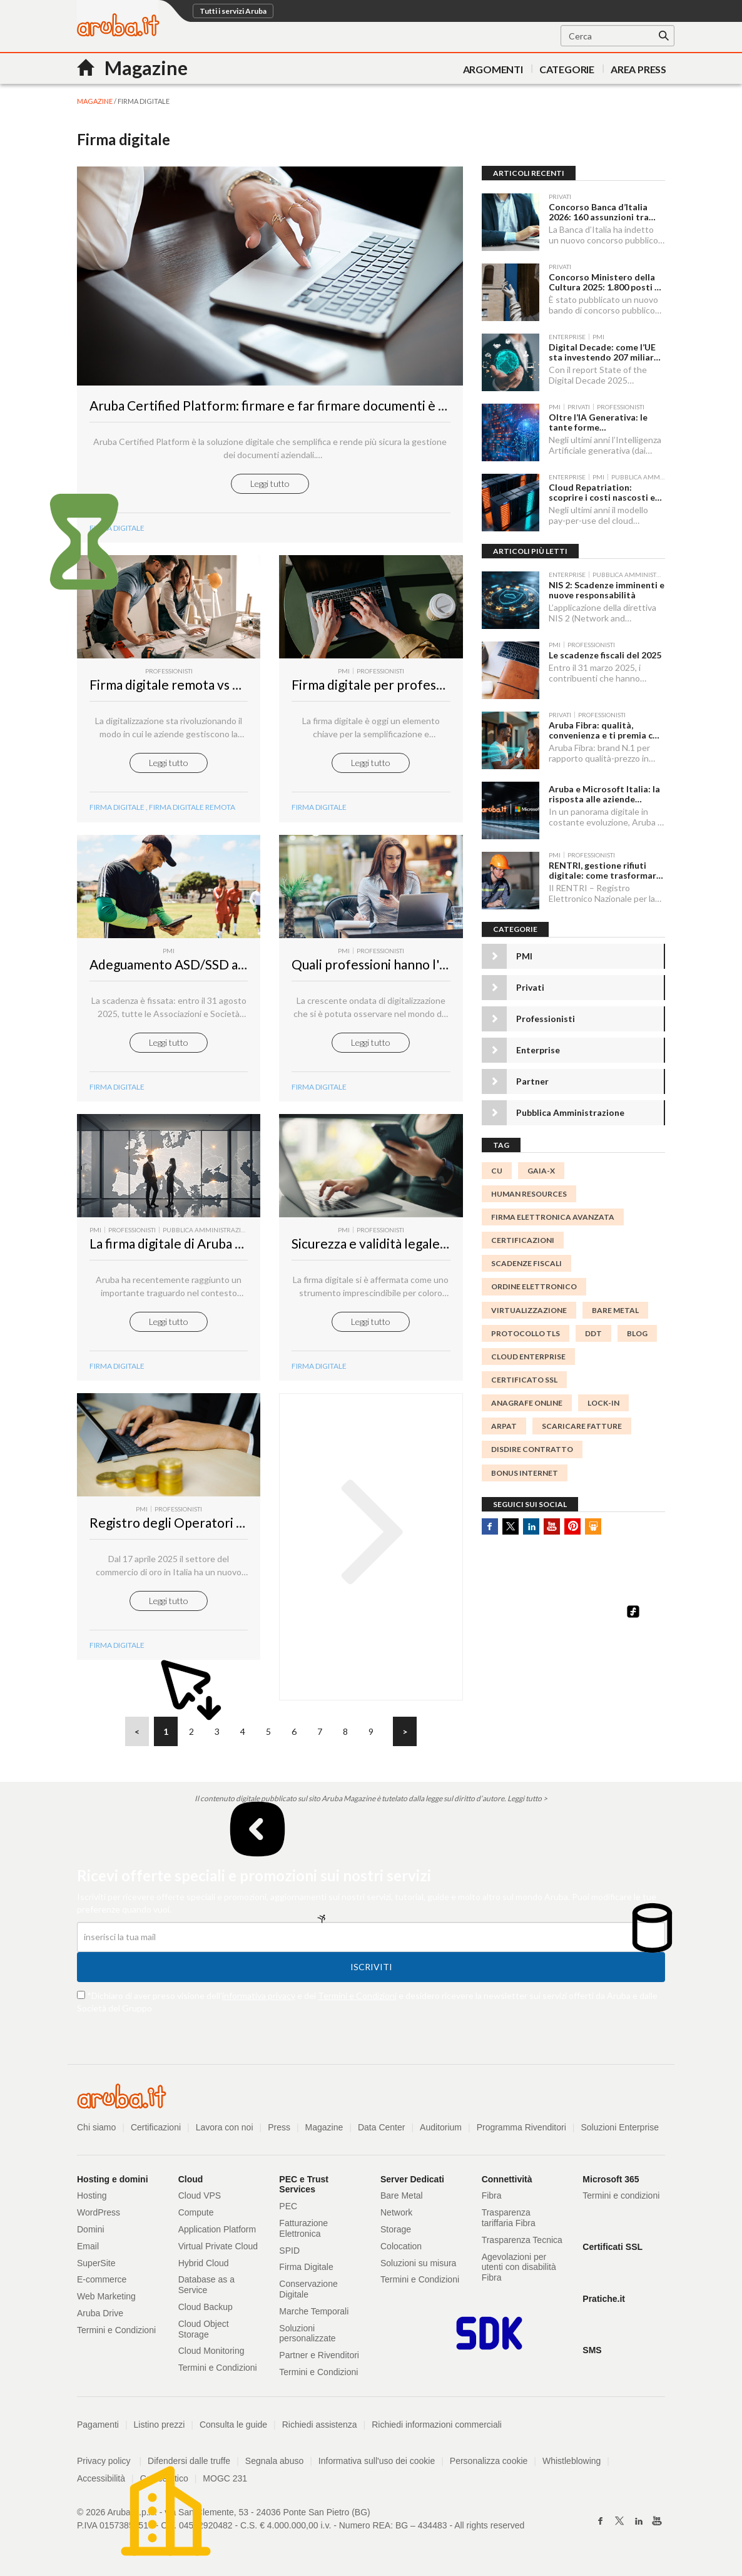 The image size is (742, 2576). What do you see at coordinates (166, 2511) in the screenshot?
I see `view corporate or business location` at bounding box center [166, 2511].